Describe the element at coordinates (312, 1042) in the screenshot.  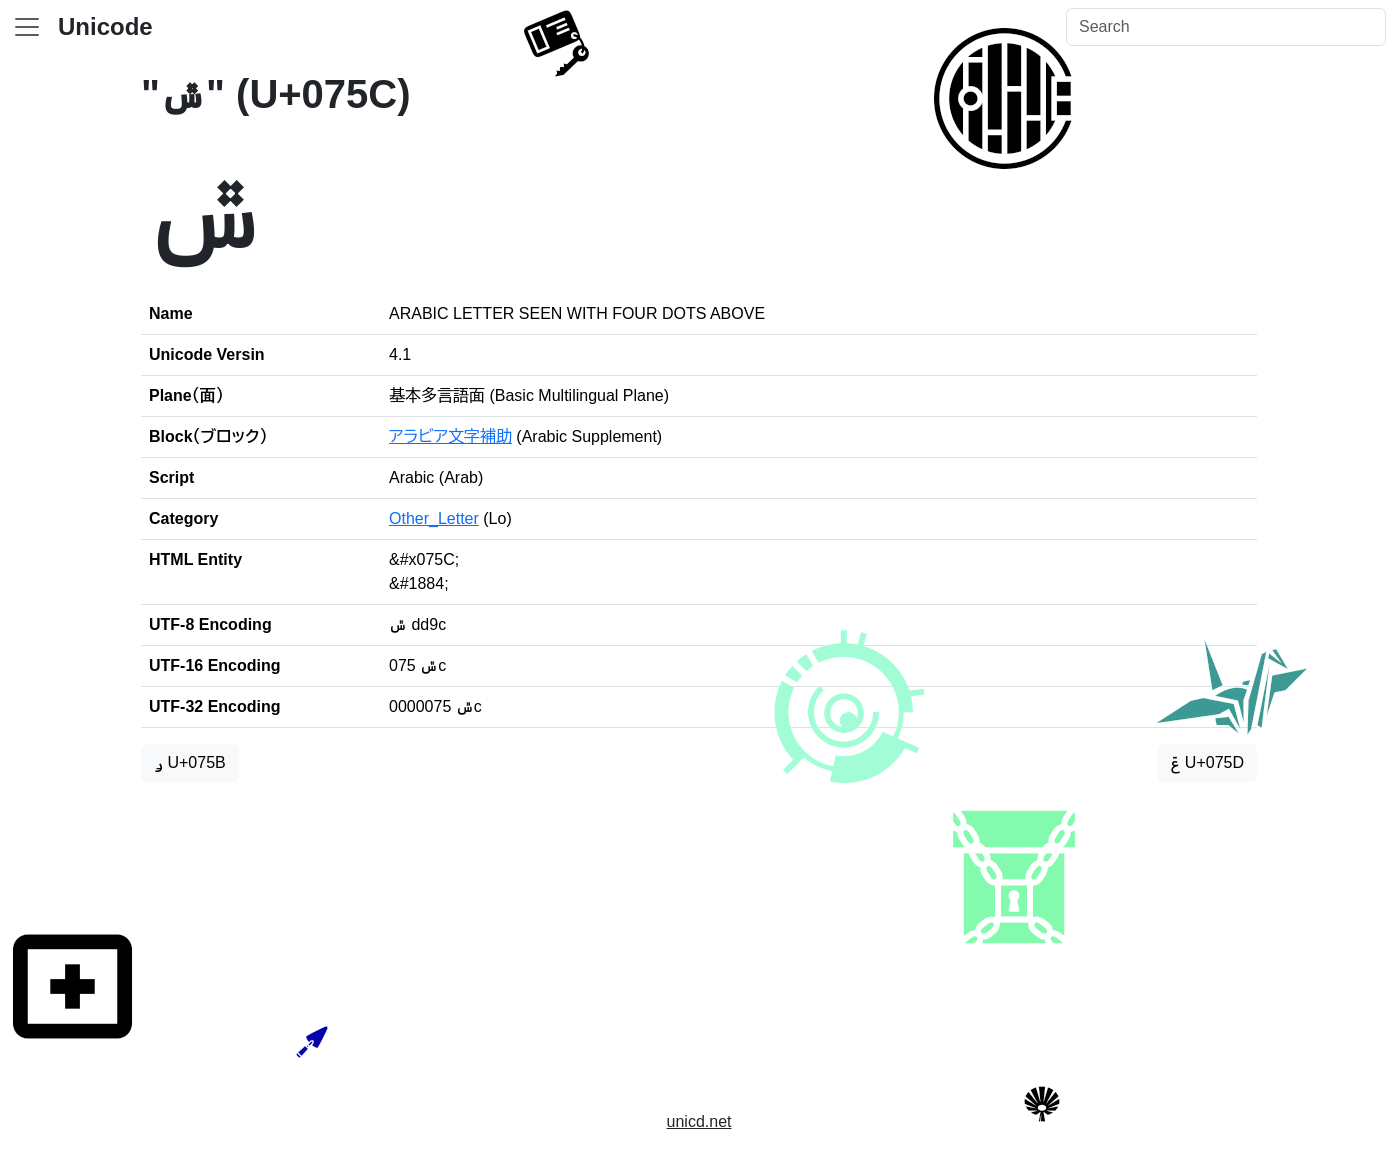
I see `access gardening or landscaping tools` at that location.